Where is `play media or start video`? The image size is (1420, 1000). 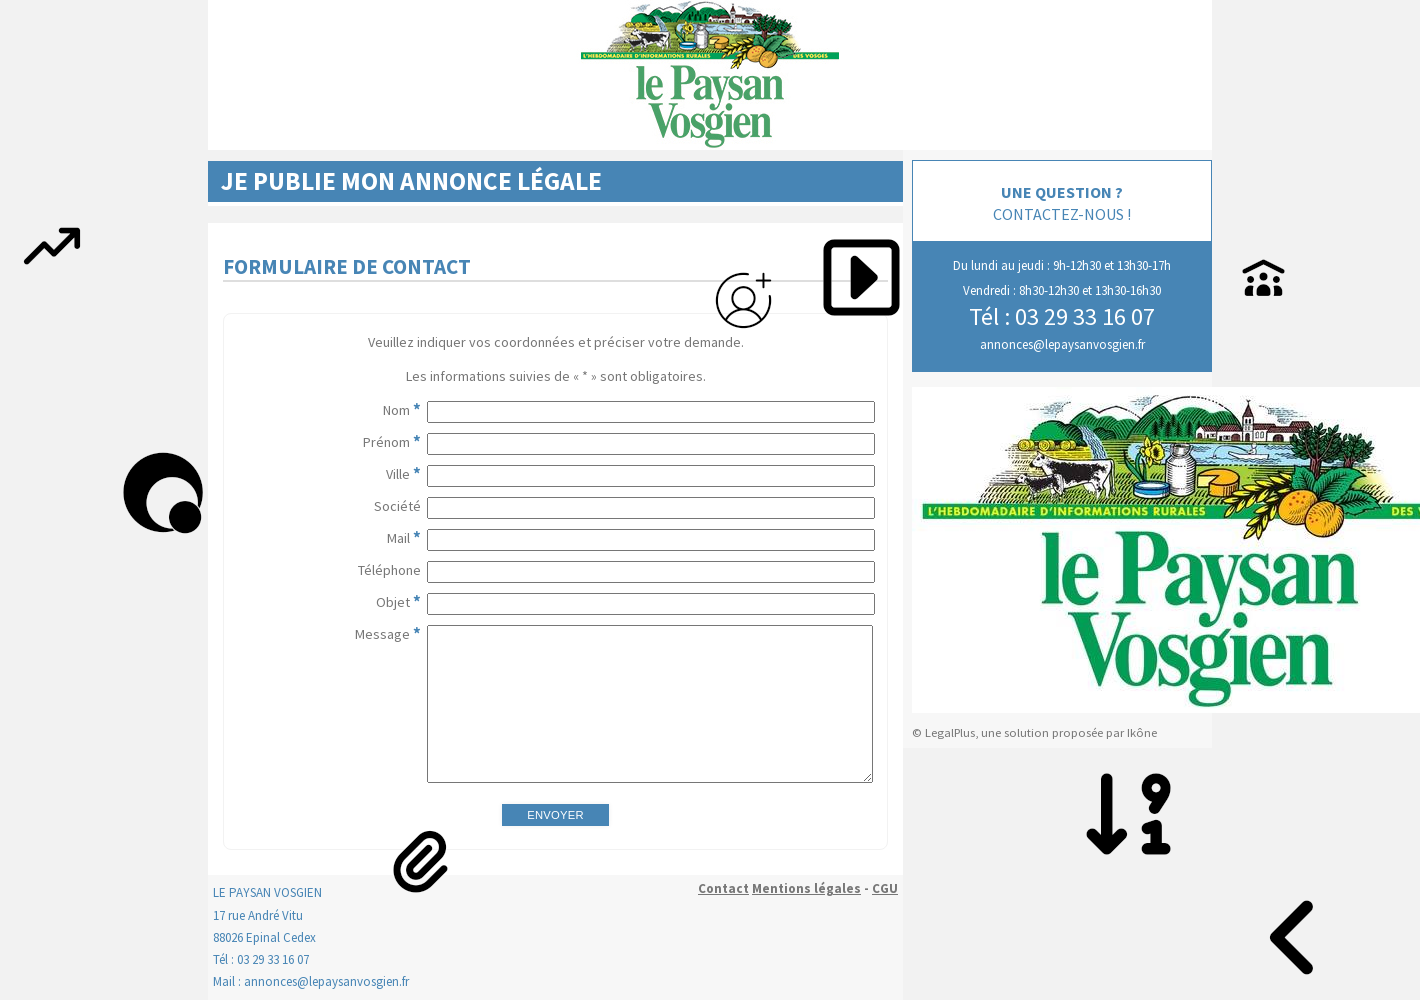
play media or start video is located at coordinates (861, 277).